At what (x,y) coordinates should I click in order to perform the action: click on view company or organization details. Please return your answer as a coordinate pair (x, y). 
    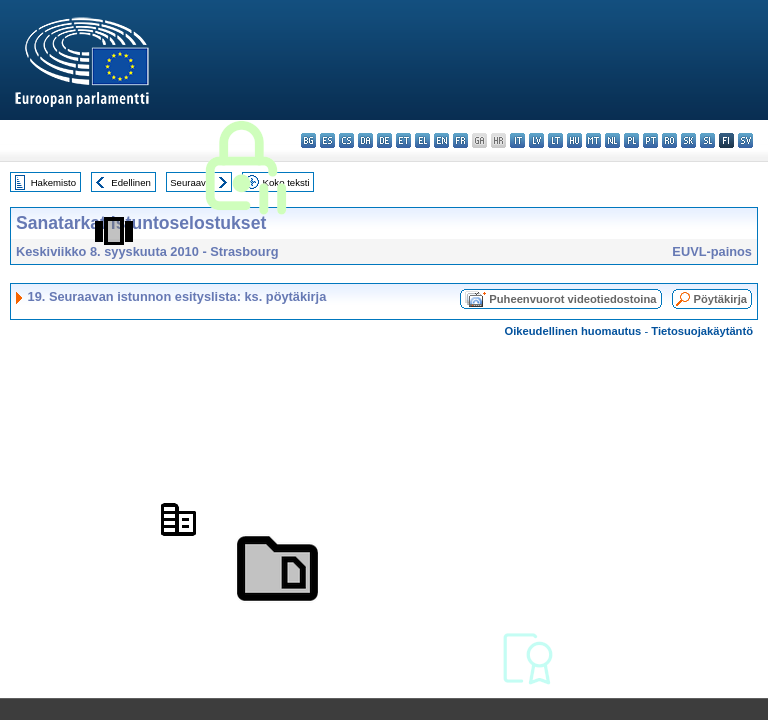
    Looking at the image, I should click on (178, 519).